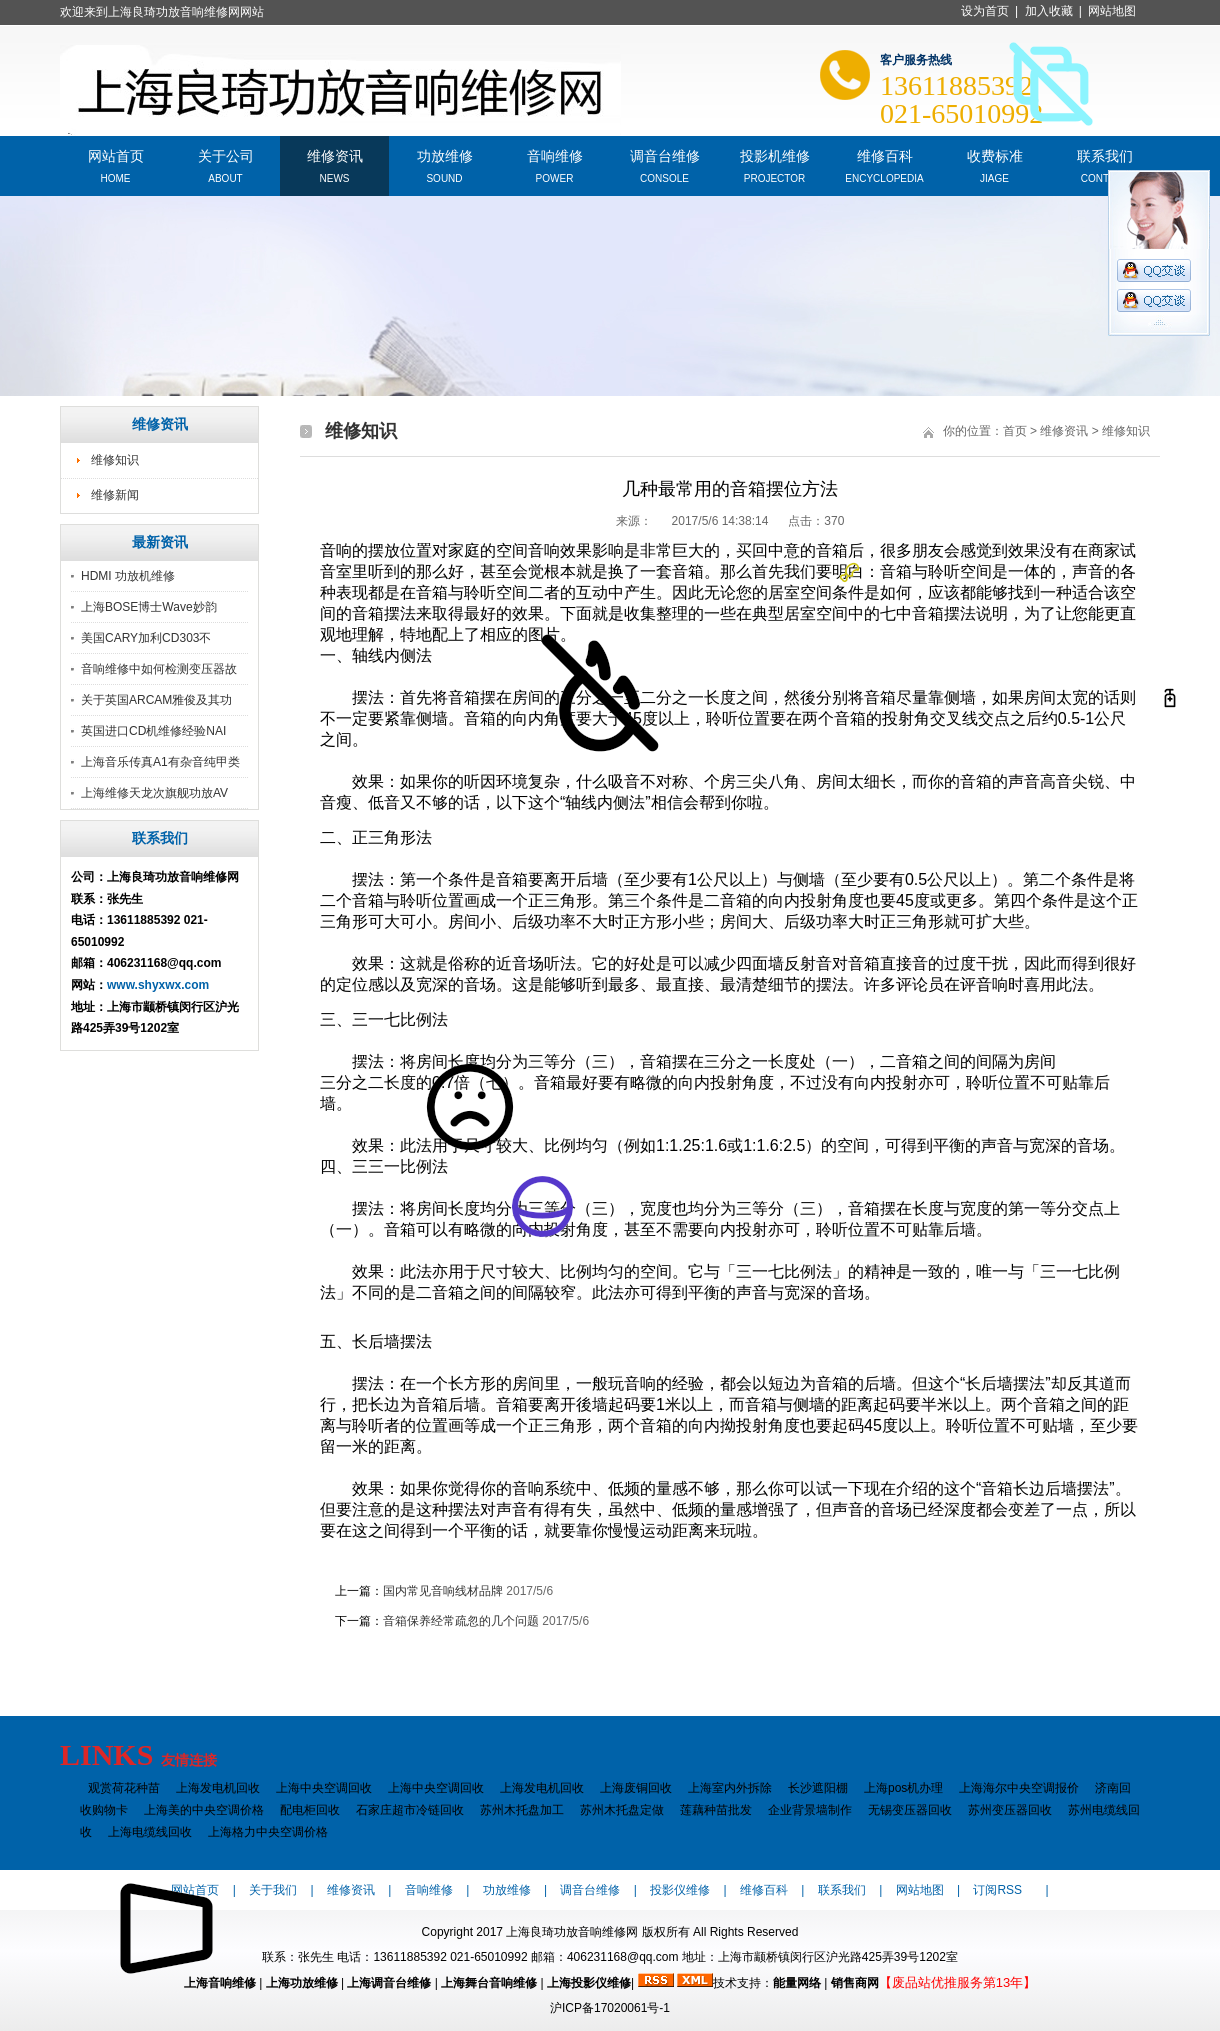  Describe the element at coordinates (600, 693) in the screenshot. I see `disable hot or trending content` at that location.